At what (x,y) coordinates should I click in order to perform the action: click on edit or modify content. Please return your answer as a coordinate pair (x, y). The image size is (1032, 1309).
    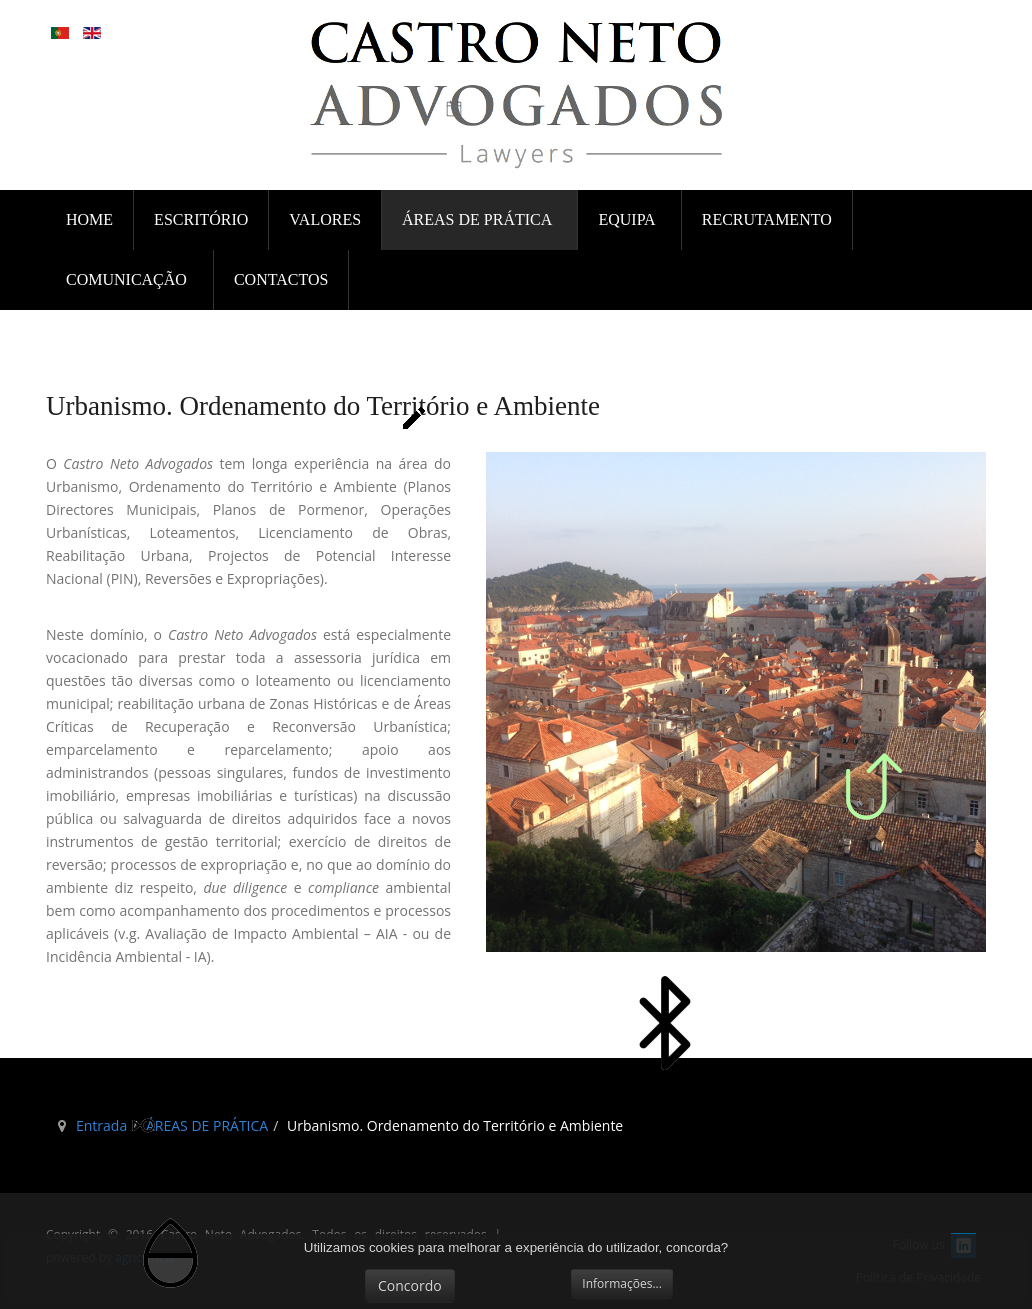
    Looking at the image, I should click on (414, 418).